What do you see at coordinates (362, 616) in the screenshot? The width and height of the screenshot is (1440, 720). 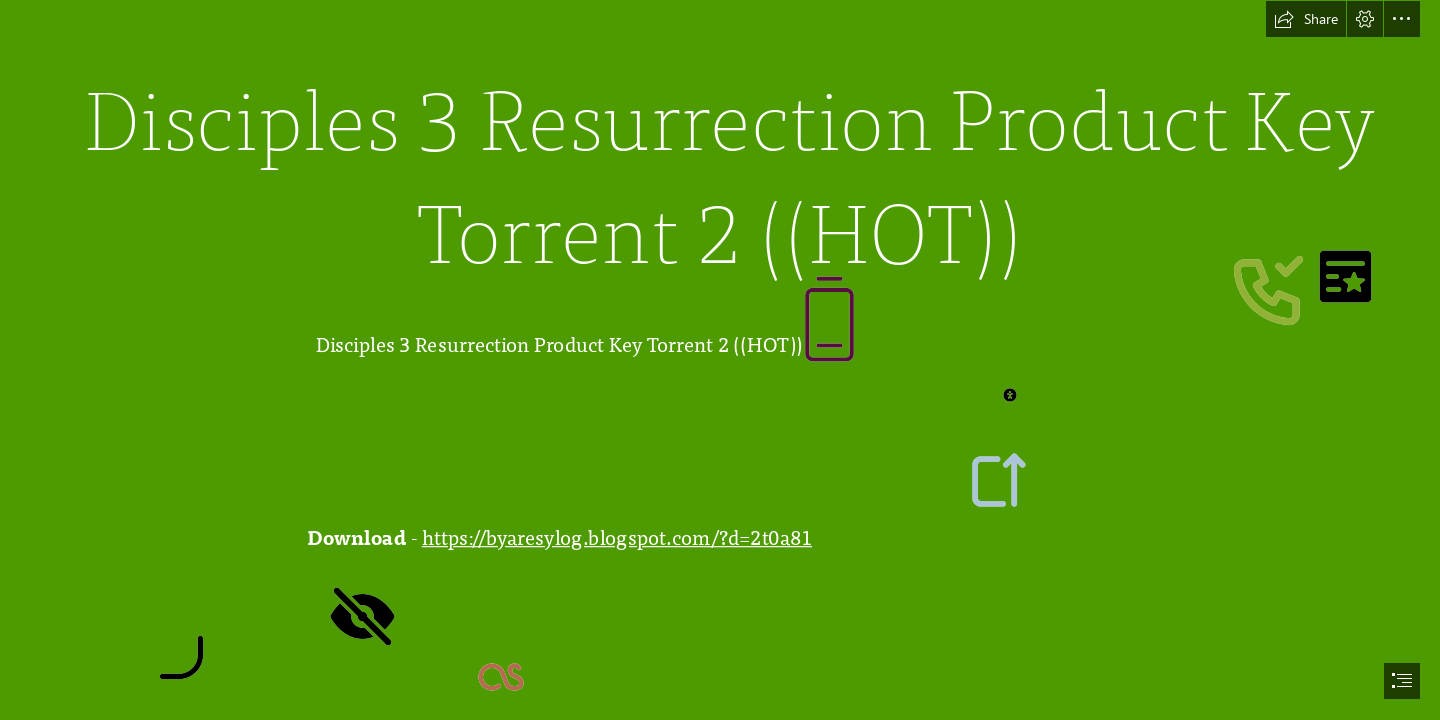 I see `hide password or sensitive content` at bounding box center [362, 616].